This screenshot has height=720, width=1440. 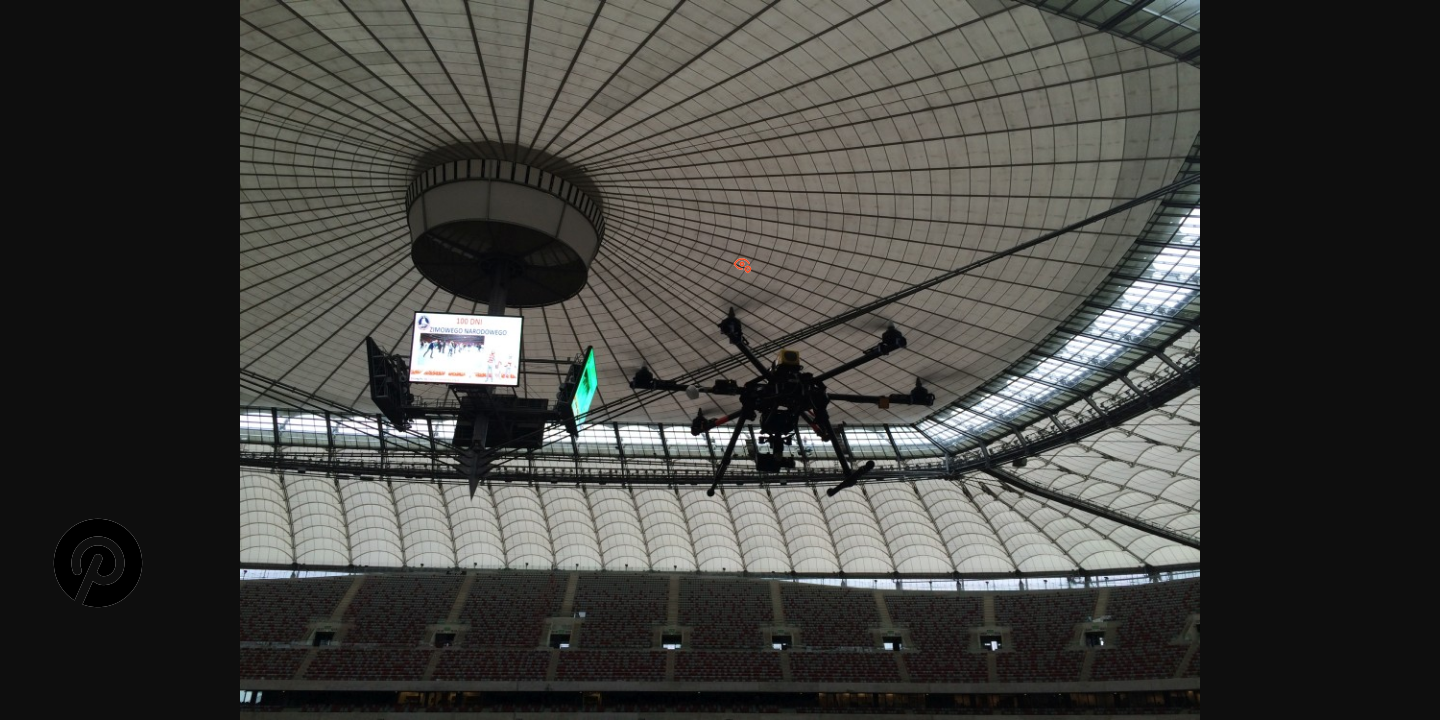 What do you see at coordinates (98, 563) in the screenshot?
I see `open Pinterest app` at bounding box center [98, 563].